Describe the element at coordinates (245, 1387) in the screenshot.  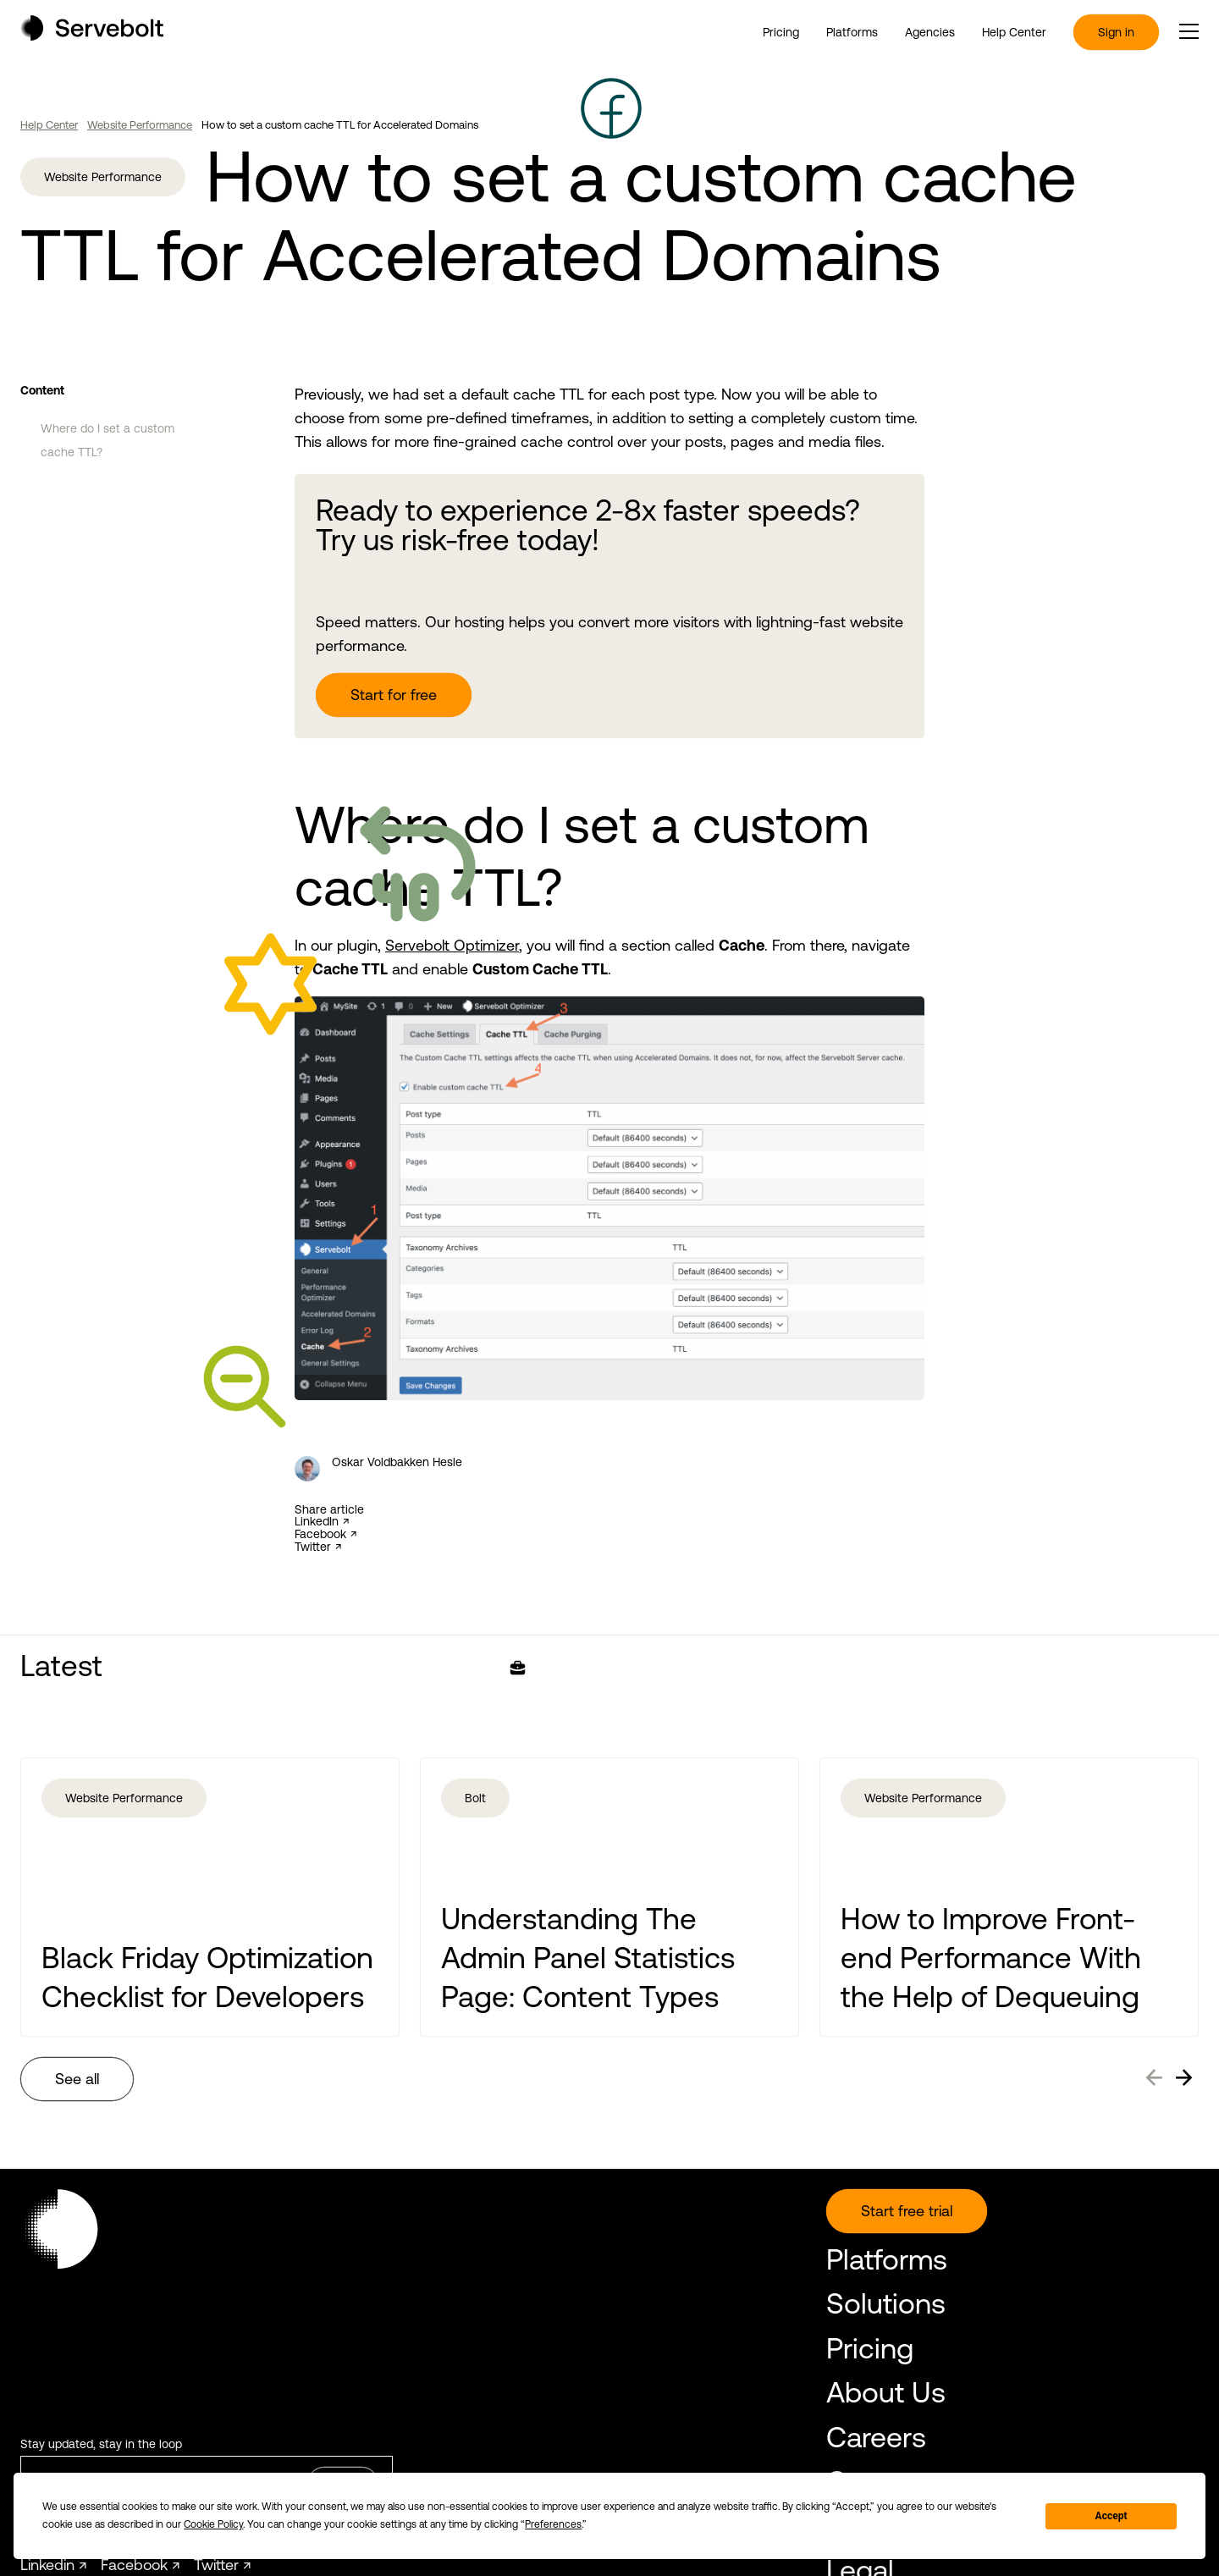
I see `zoom out to see more content` at that location.